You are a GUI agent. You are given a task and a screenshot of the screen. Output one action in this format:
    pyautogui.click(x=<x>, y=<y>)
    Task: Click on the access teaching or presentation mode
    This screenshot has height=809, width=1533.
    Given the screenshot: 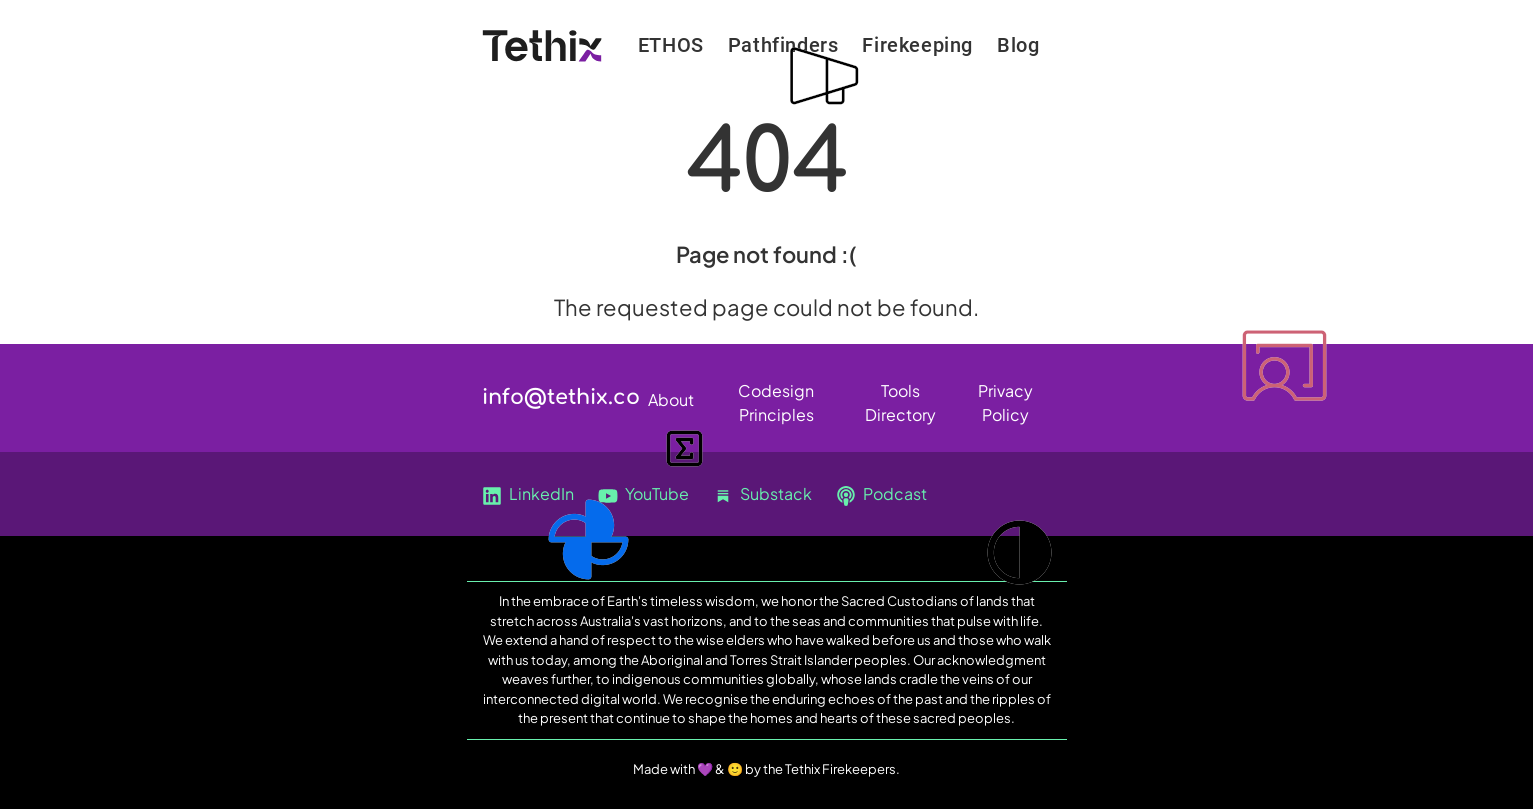 What is the action you would take?
    pyautogui.click(x=1284, y=365)
    